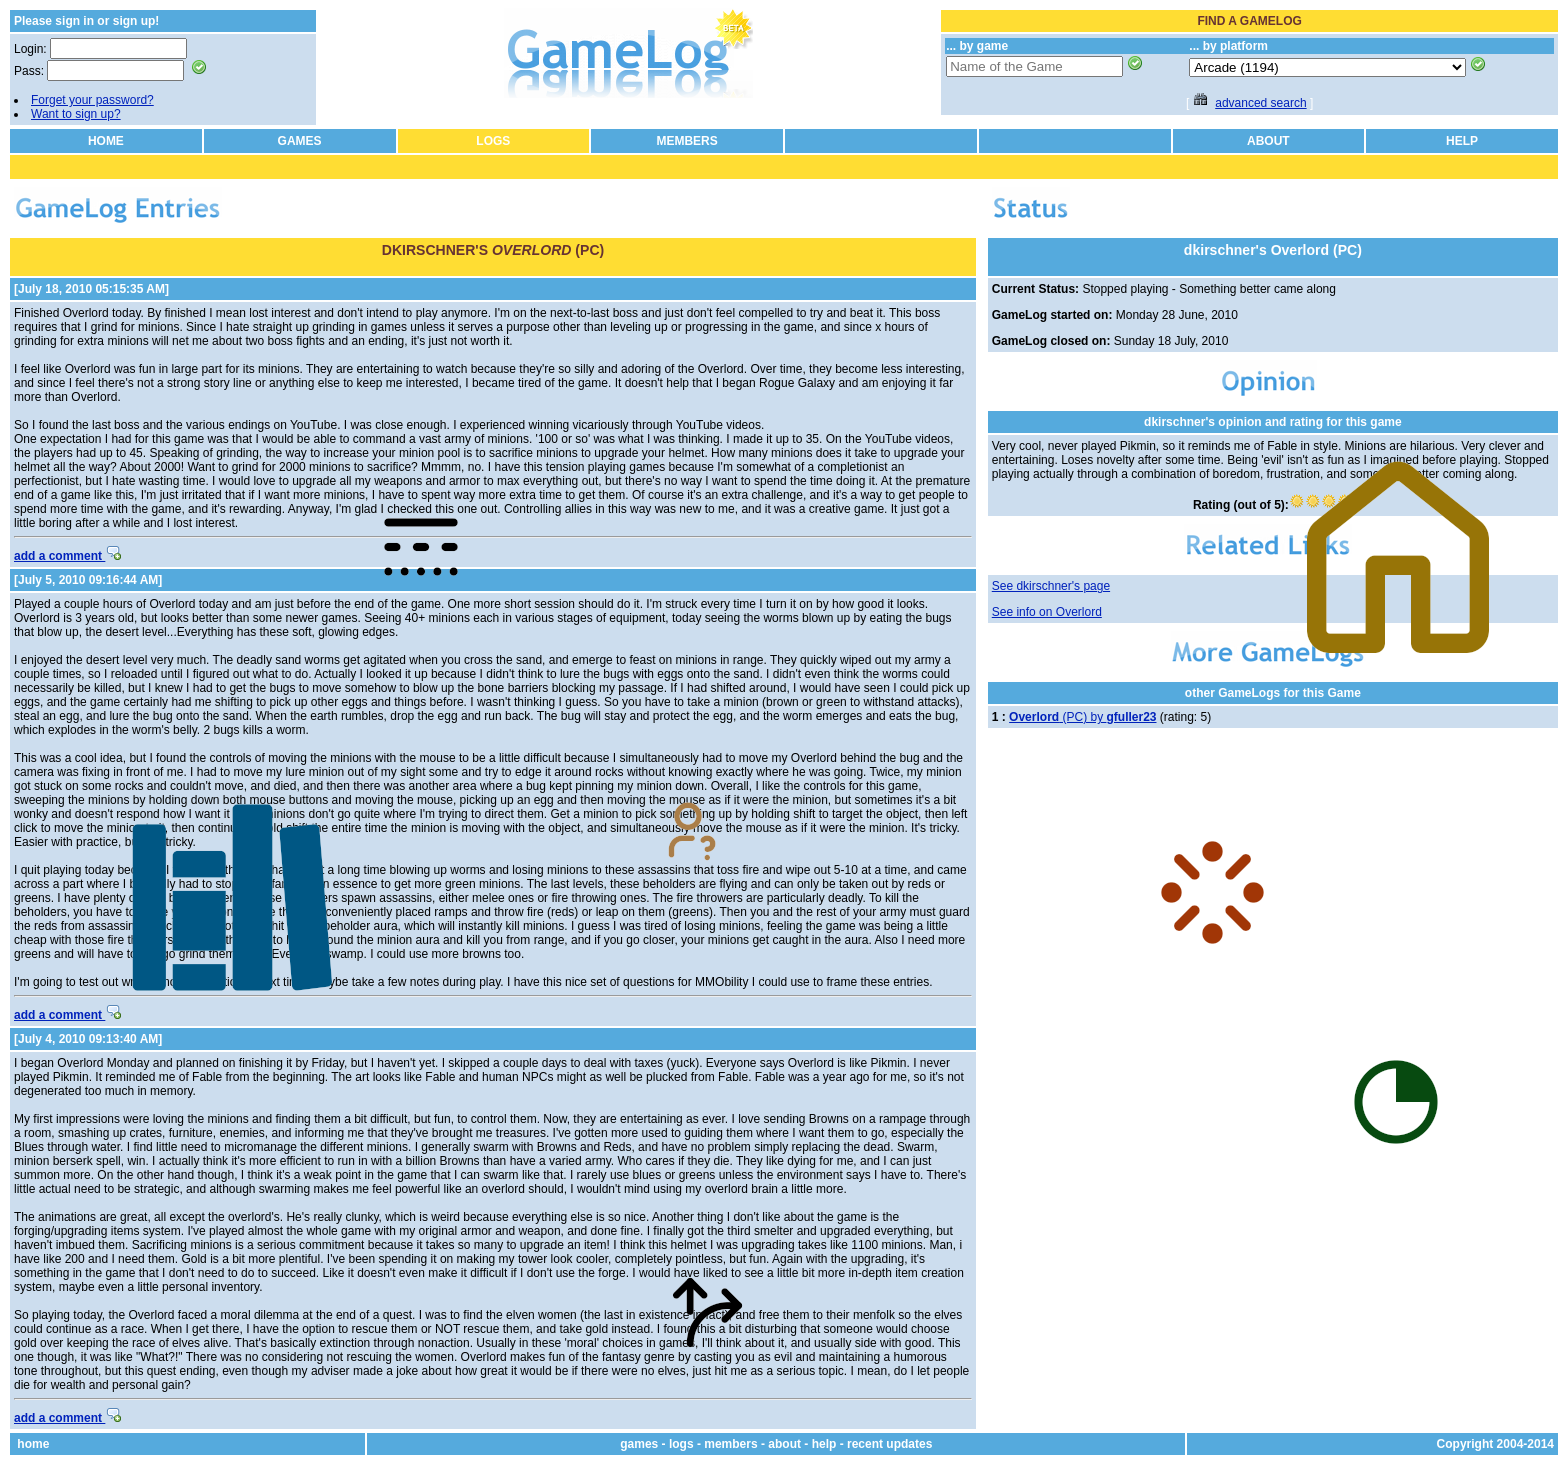 The width and height of the screenshot is (1568, 1465). Describe the element at coordinates (707, 1312) in the screenshot. I see `take the exit or turn right ahead` at that location.